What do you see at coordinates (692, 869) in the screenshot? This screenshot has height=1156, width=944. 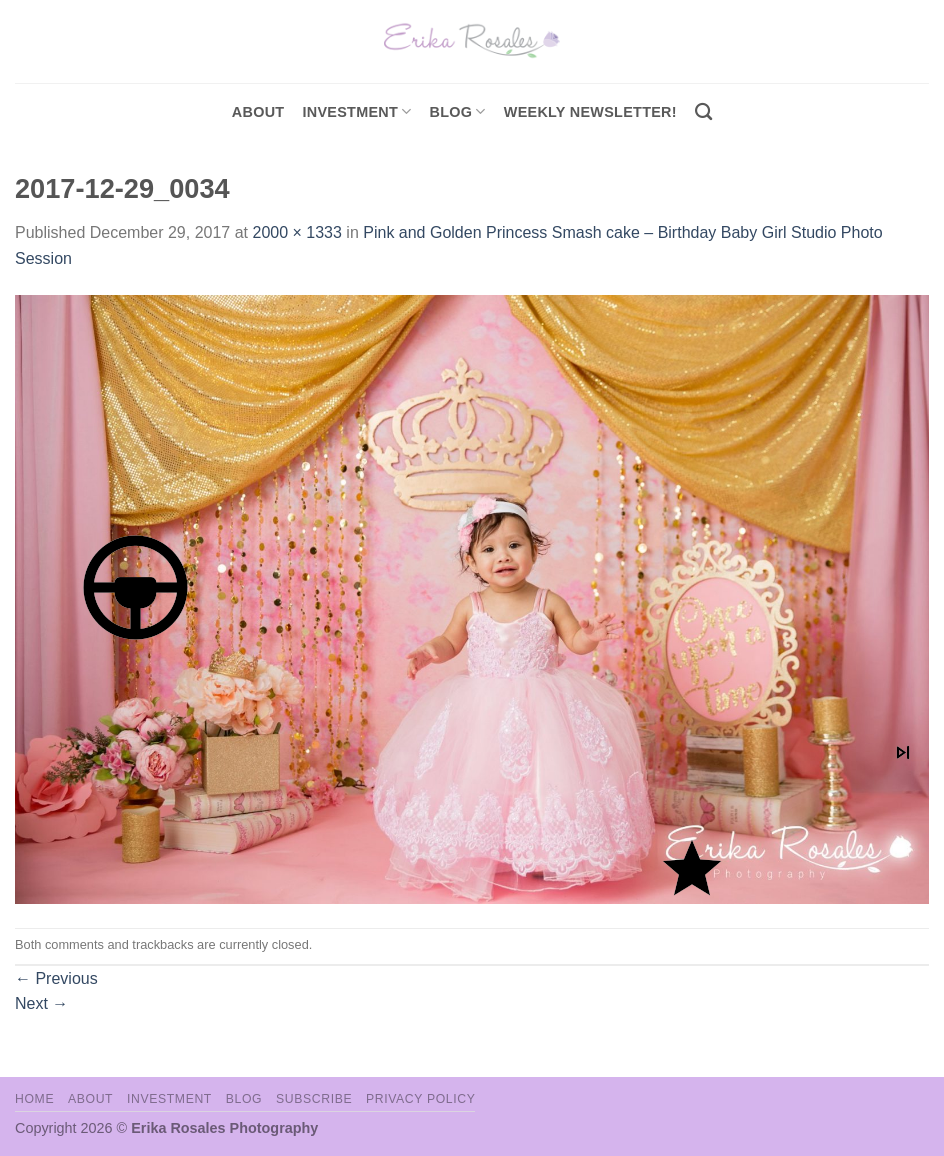 I see `mark item as favorite` at bounding box center [692, 869].